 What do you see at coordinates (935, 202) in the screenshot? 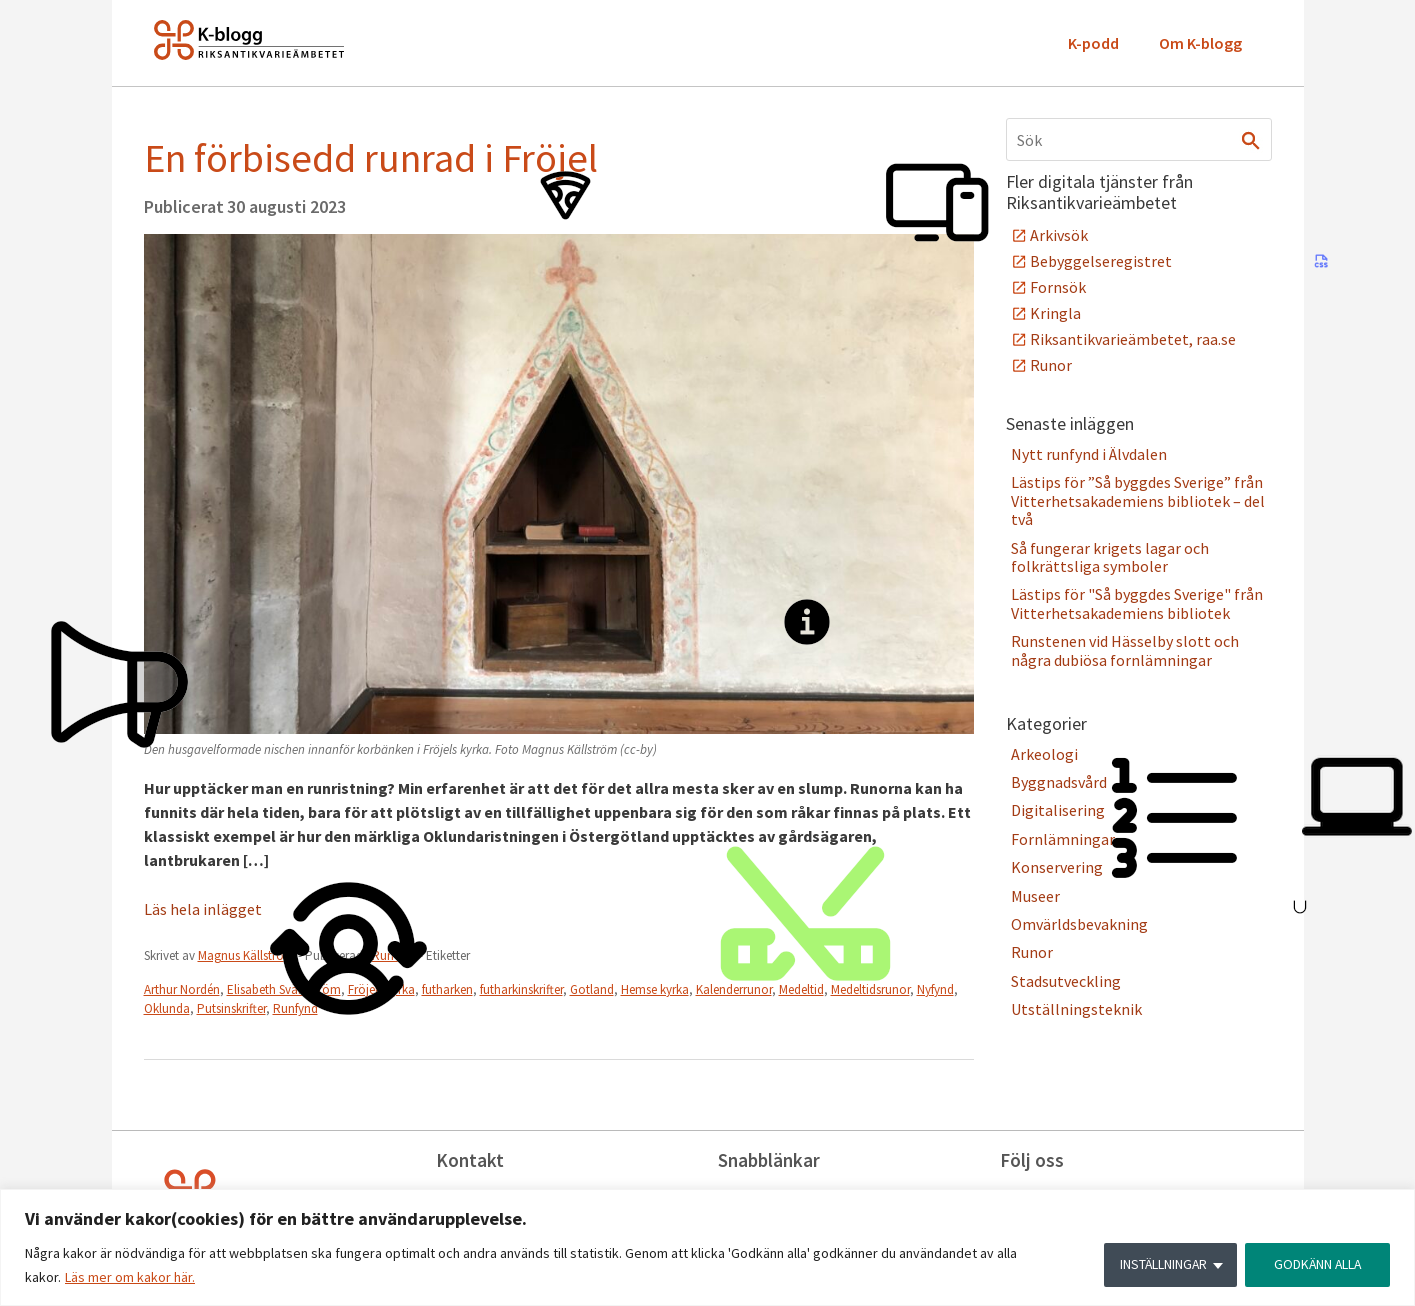
I see `manage connected devices` at bounding box center [935, 202].